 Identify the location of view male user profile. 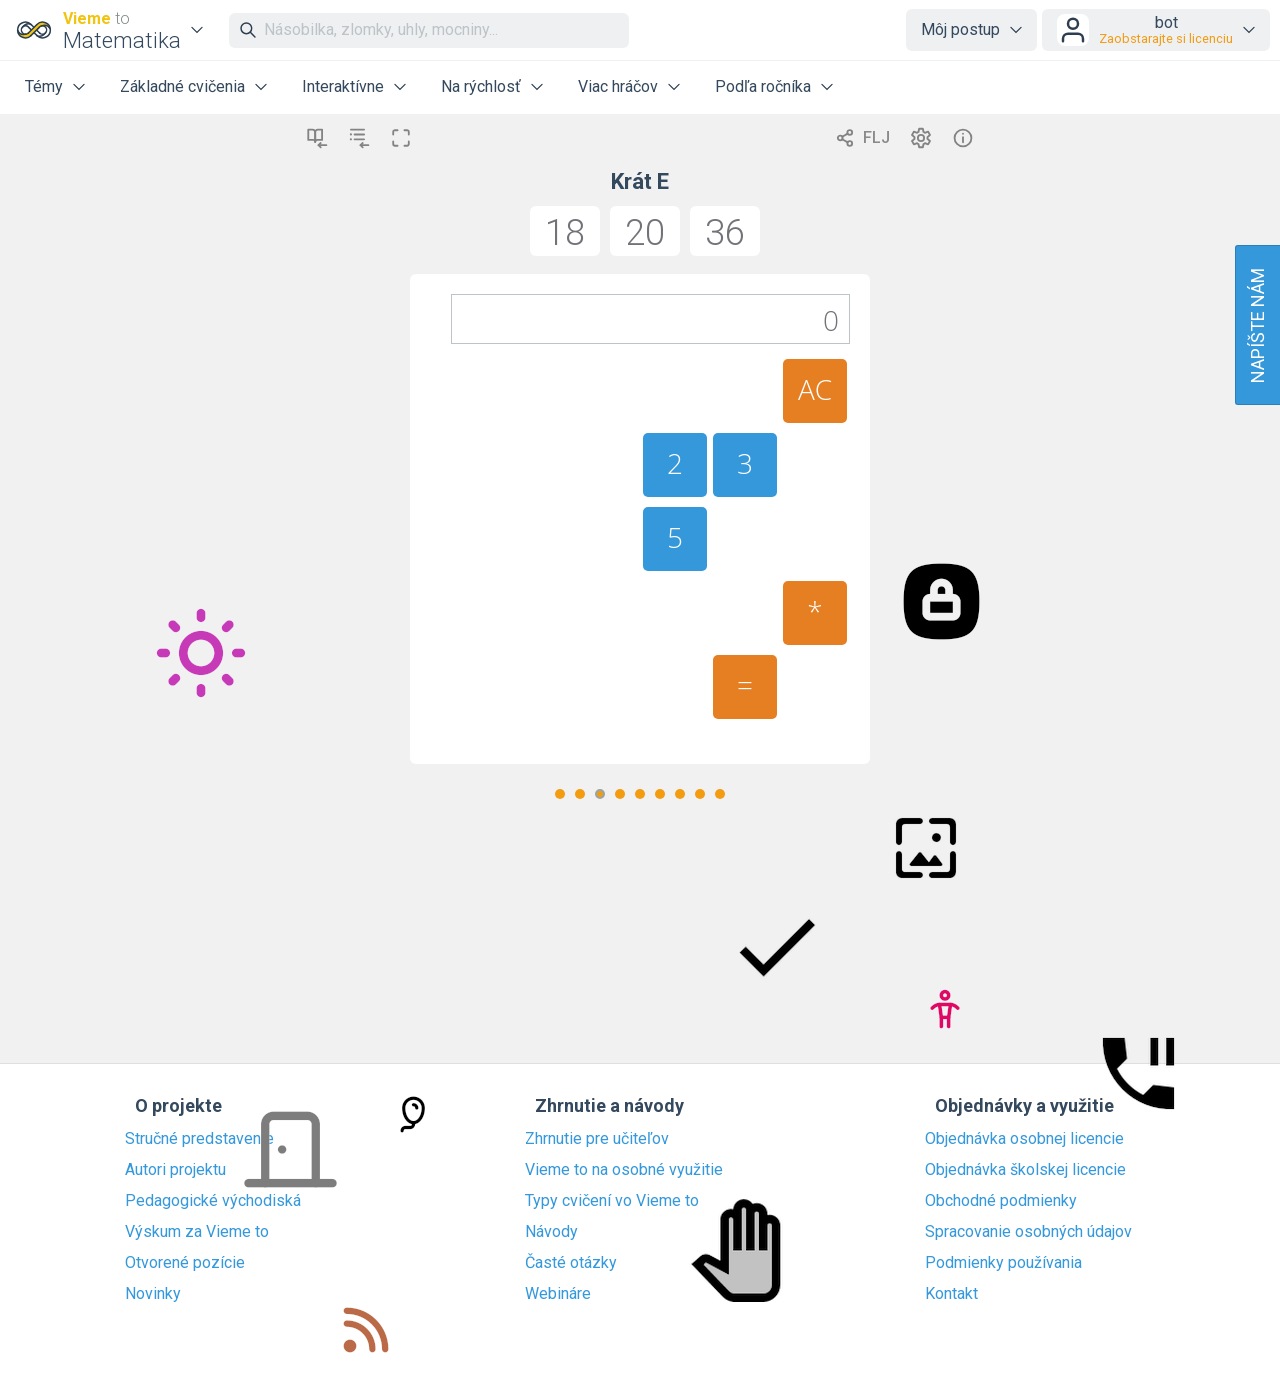
(945, 1010).